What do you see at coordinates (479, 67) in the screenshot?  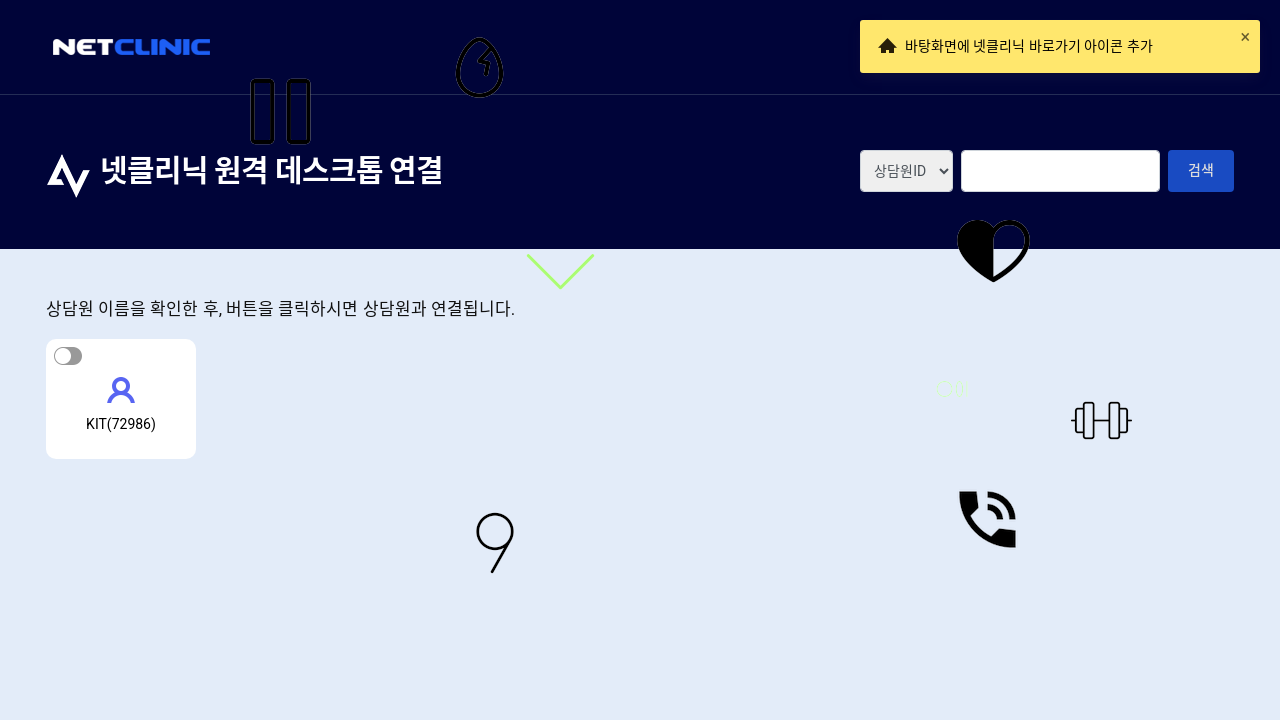 I see `indicates a cracked or broken item` at bounding box center [479, 67].